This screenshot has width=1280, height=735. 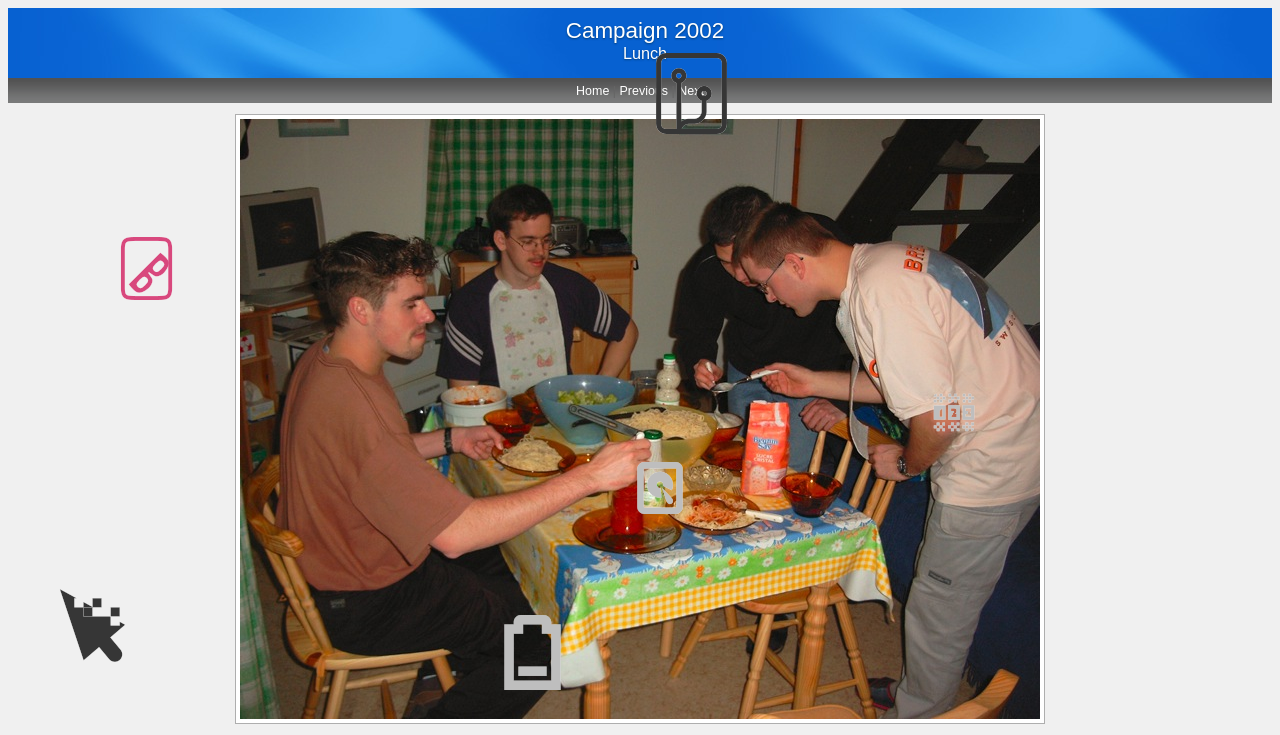 What do you see at coordinates (691, 93) in the screenshot?
I see `open gitg version control application` at bounding box center [691, 93].